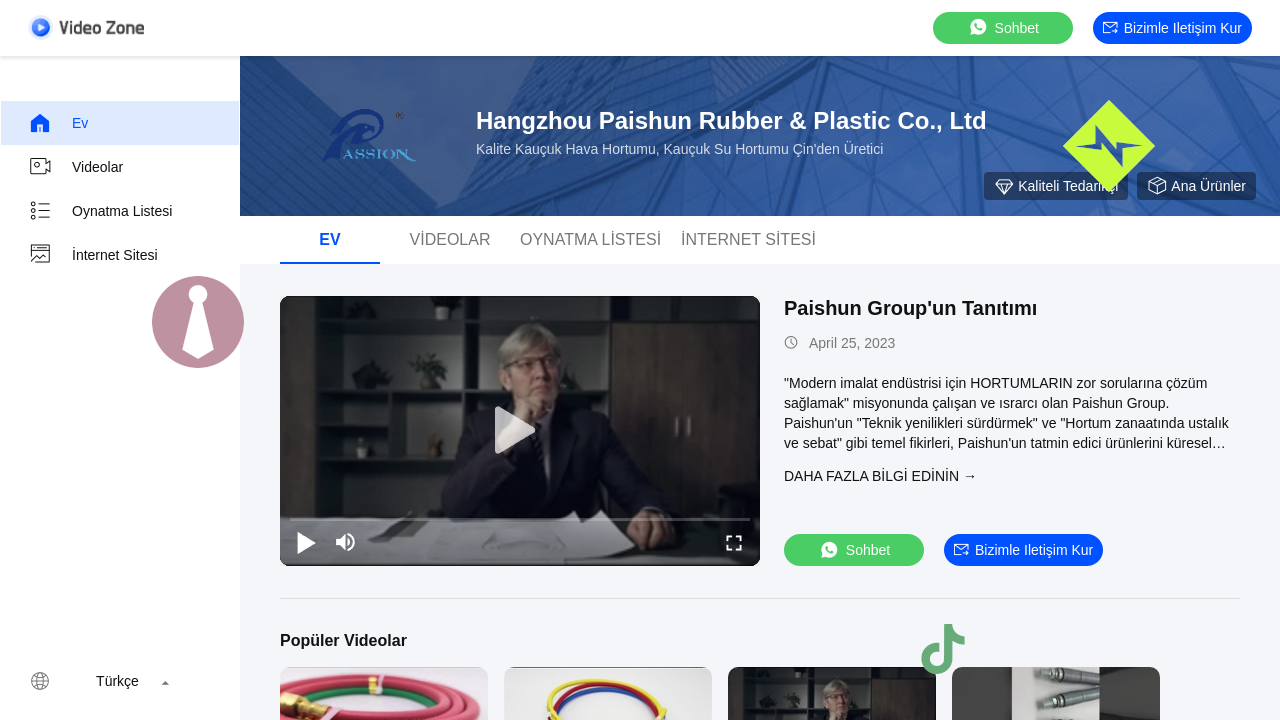 This screenshot has width=1280, height=720. Describe the element at coordinates (1109, 146) in the screenshot. I see `normalize.css library logo` at that location.